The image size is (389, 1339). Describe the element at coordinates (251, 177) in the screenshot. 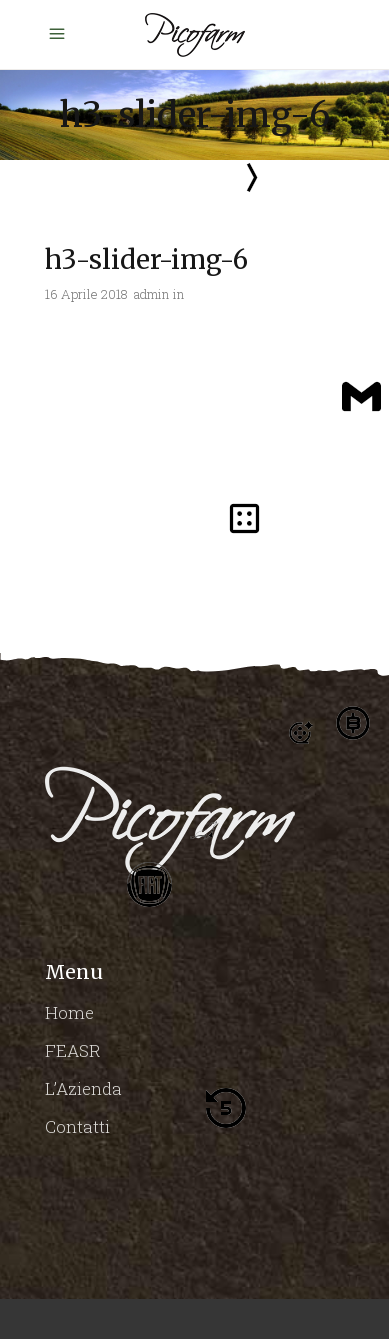

I see `navigate to the next item or page` at that location.